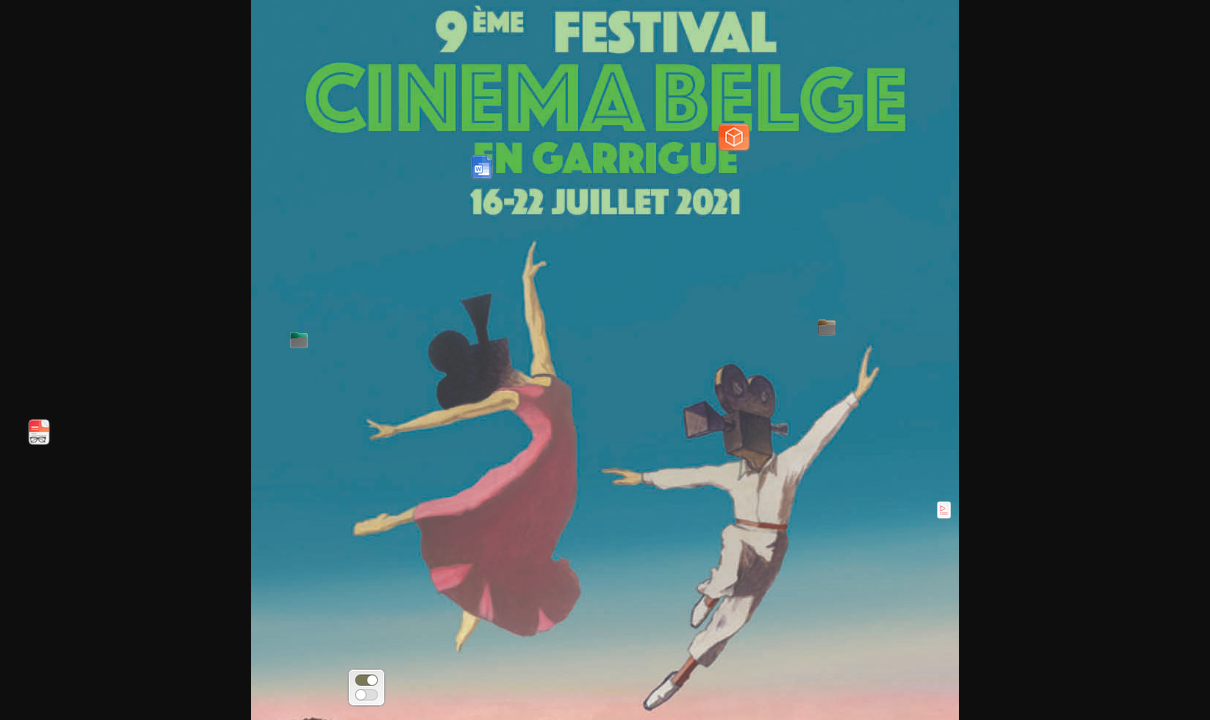 The image size is (1210, 720). What do you see at coordinates (39, 432) in the screenshot?
I see `open the papers app for reading articles` at bounding box center [39, 432].